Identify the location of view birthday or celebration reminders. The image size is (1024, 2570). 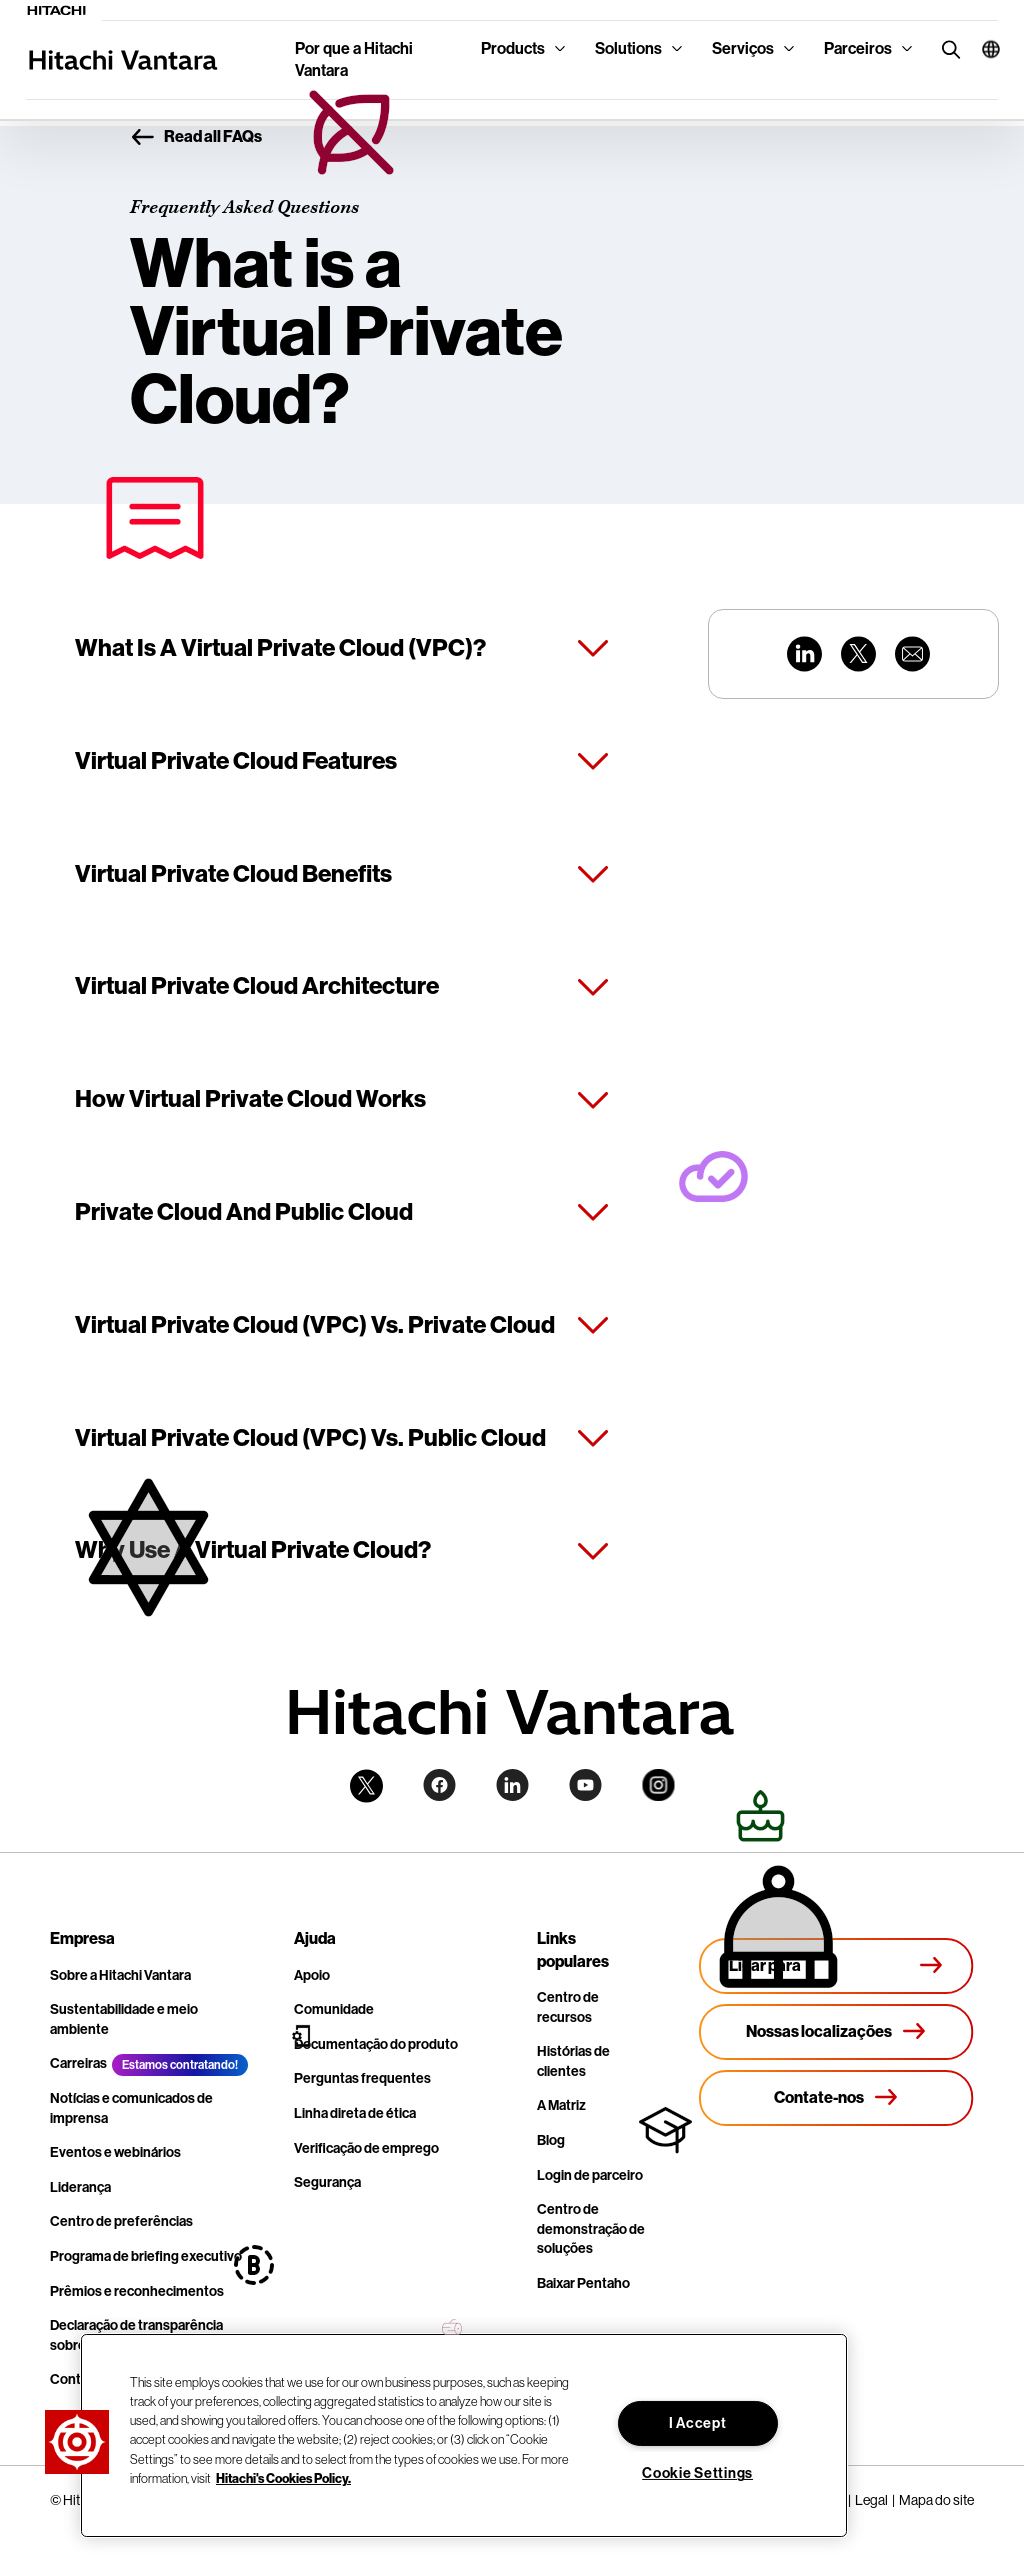
(760, 1819).